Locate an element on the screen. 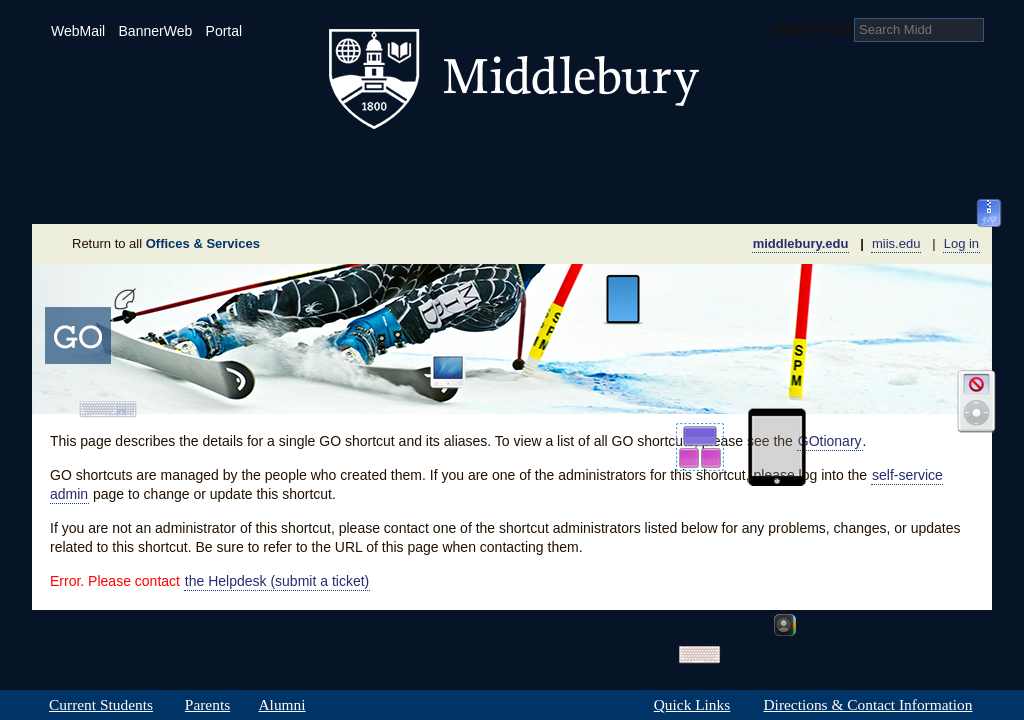 Image resolution: width=1024 pixels, height=720 pixels. view connected iPad device is located at coordinates (777, 446).